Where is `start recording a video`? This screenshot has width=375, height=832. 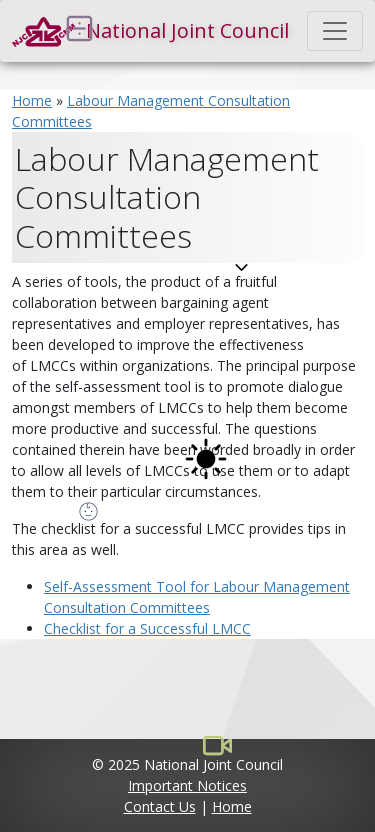 start recording a video is located at coordinates (217, 745).